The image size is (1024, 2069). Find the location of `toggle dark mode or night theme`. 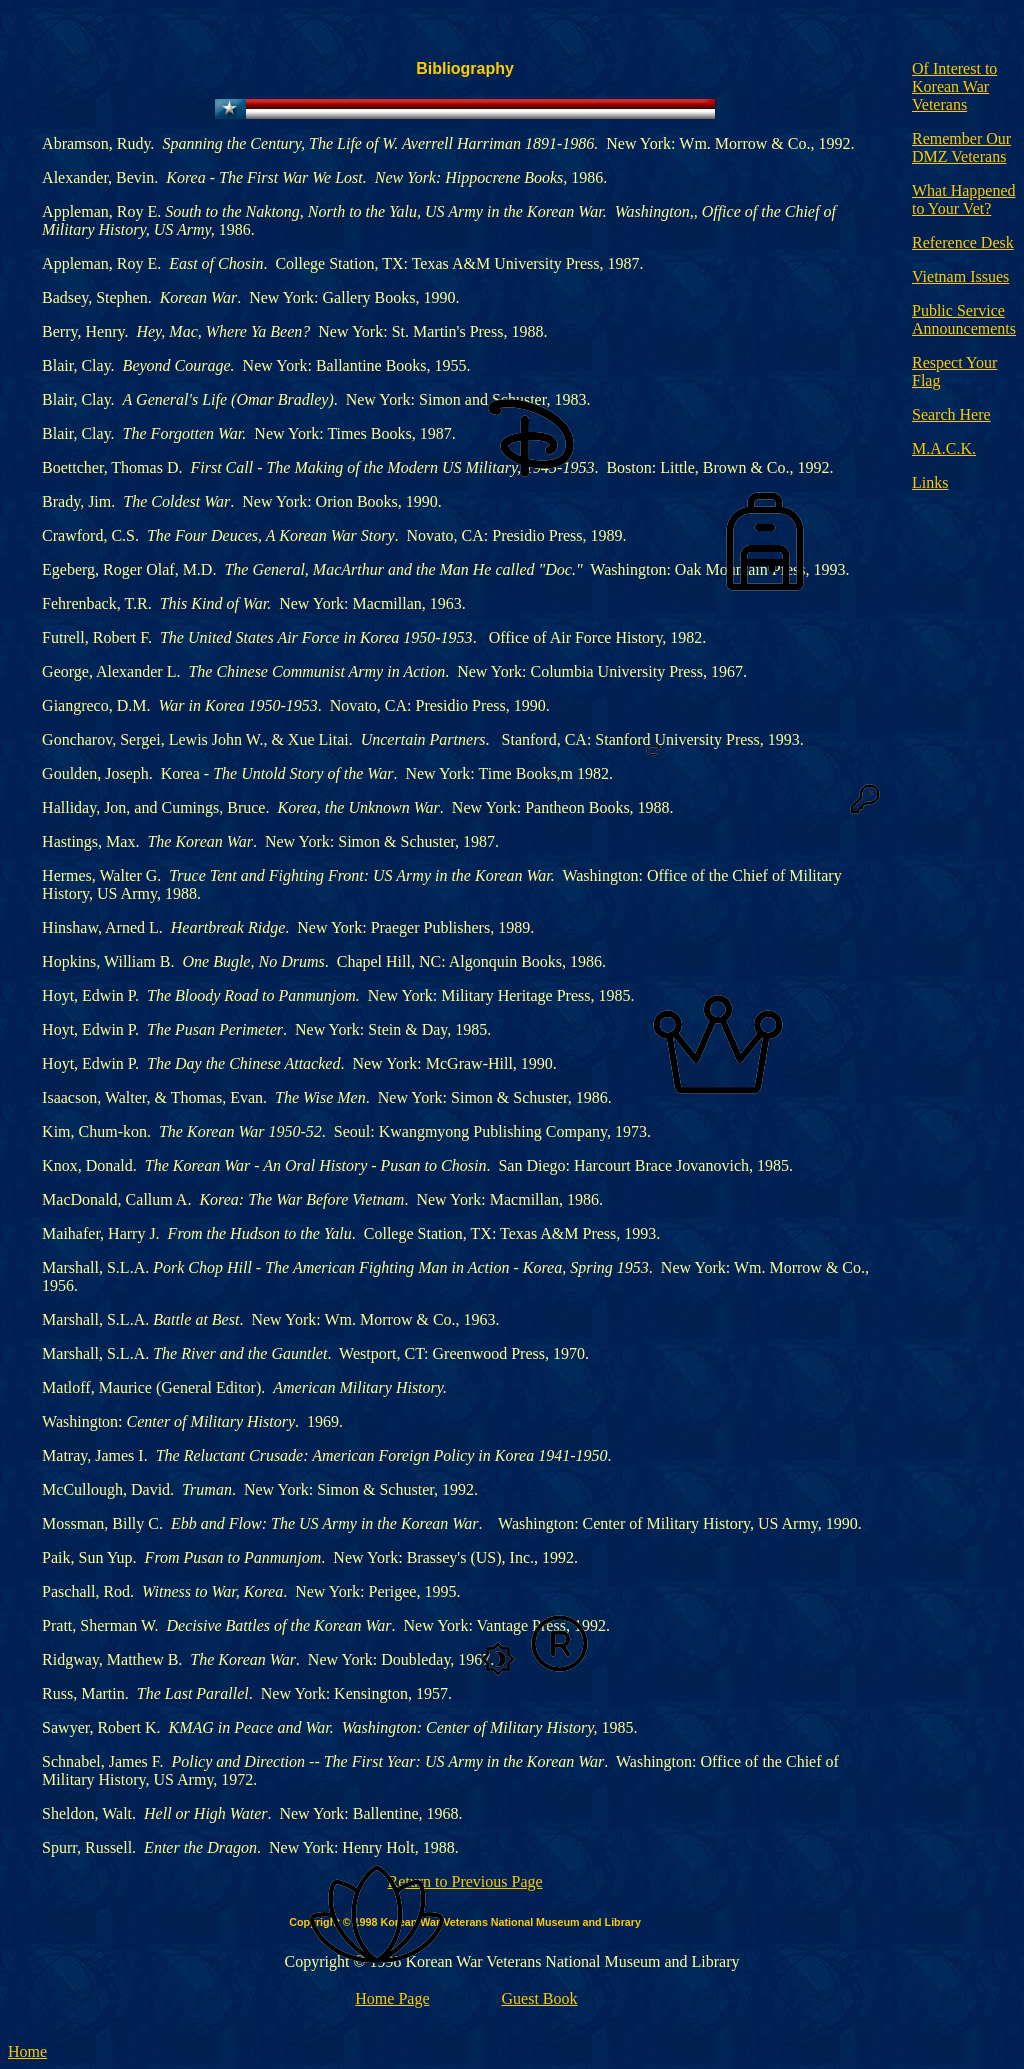

toggle dark mode or night theme is located at coordinates (498, 1659).